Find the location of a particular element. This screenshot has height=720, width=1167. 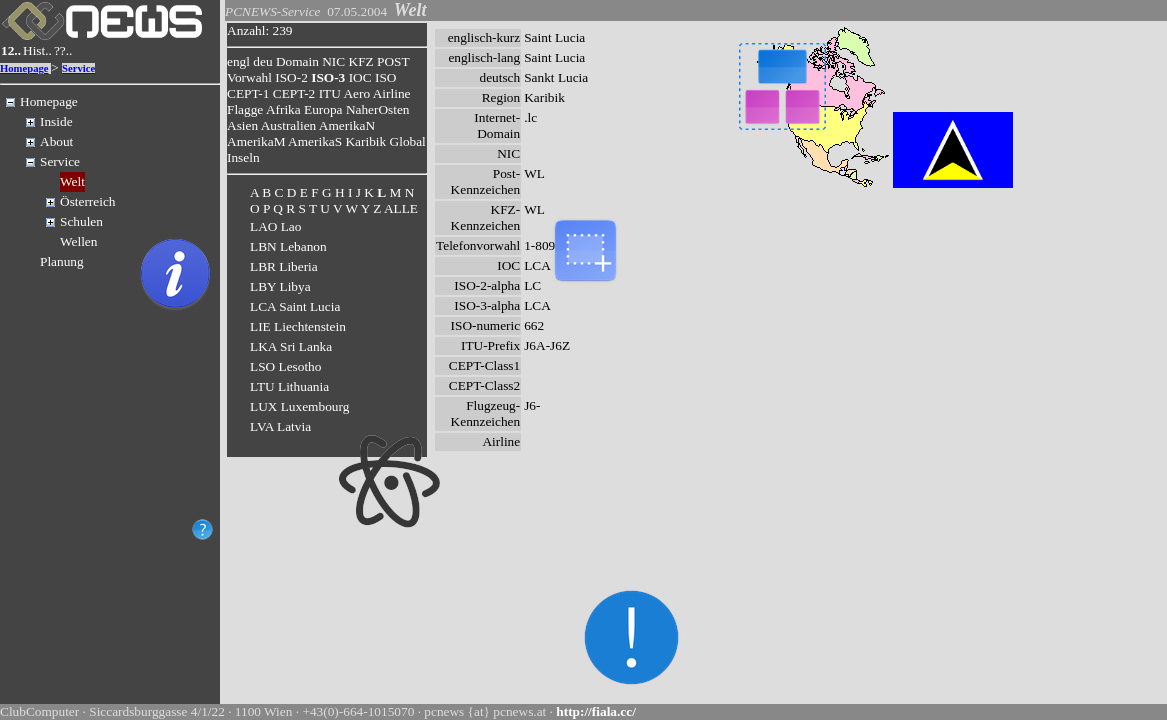

view more information about this item is located at coordinates (175, 273).